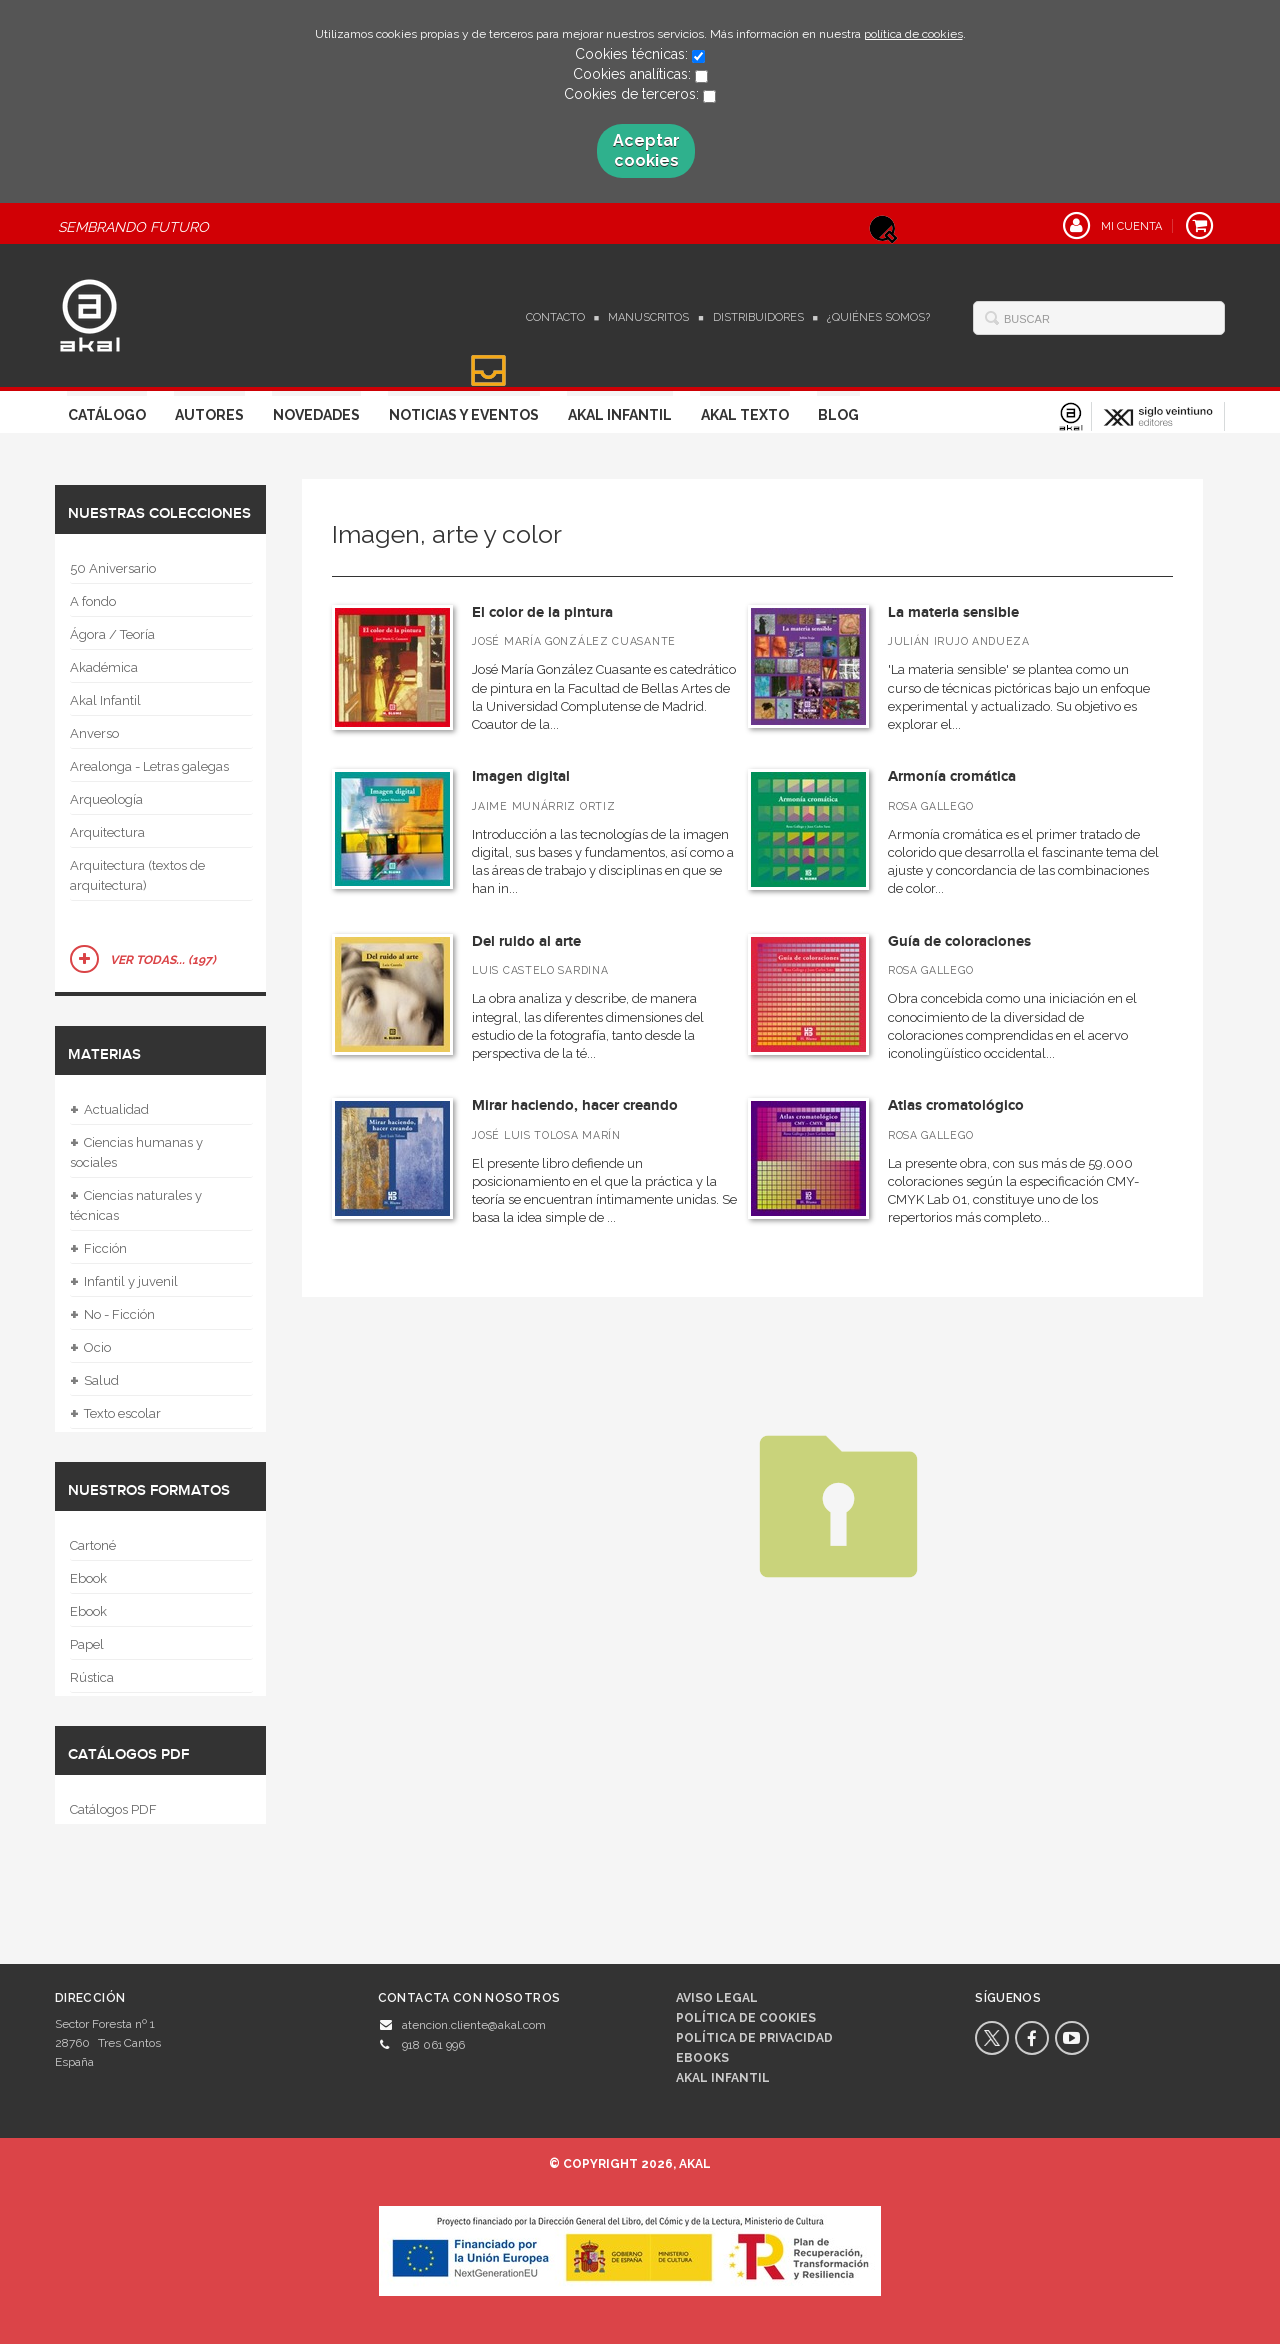 Image resolution: width=1280 pixels, height=2344 pixels. What do you see at coordinates (838, 1506) in the screenshot?
I see `access a password-protected folder` at bounding box center [838, 1506].